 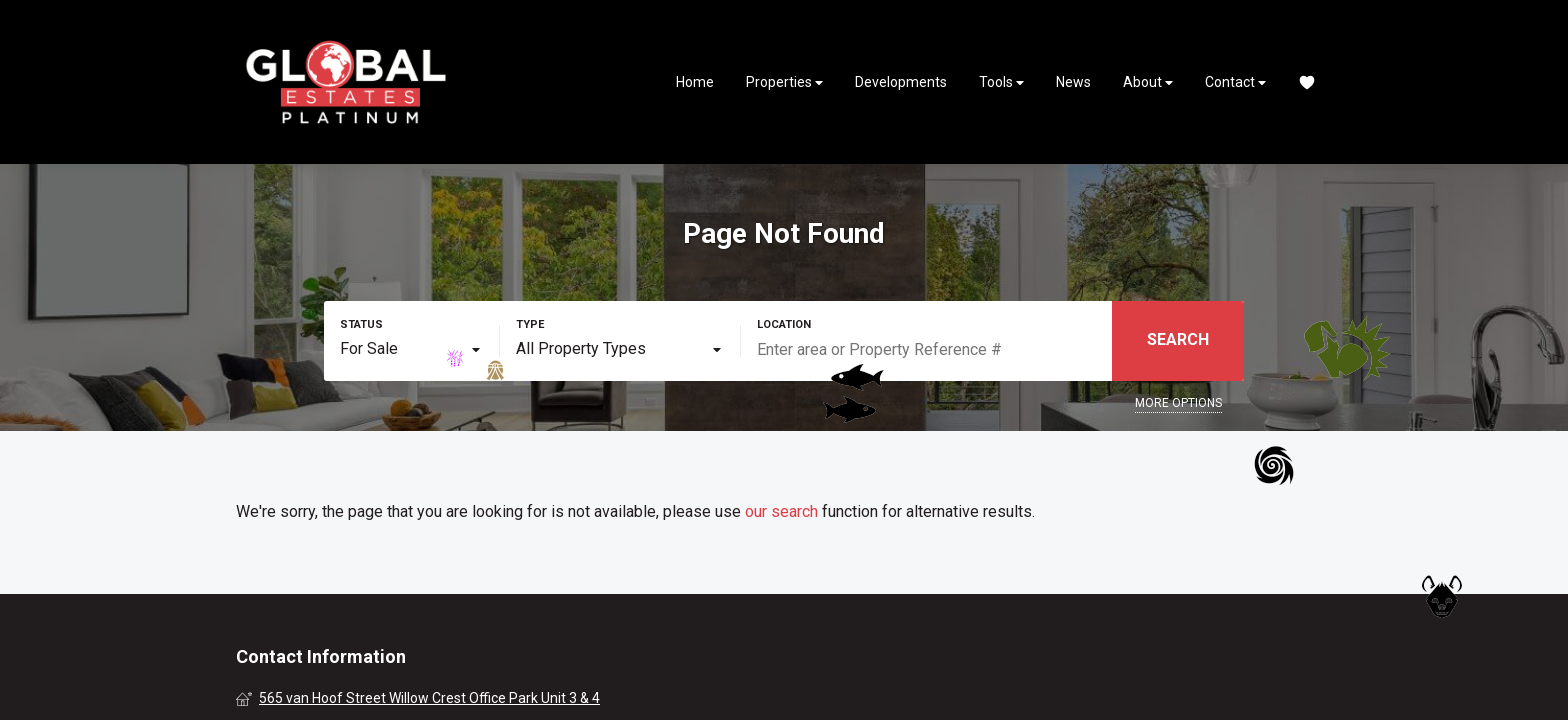 I want to click on indicates pisces zodiac sign, so click(x=853, y=392).